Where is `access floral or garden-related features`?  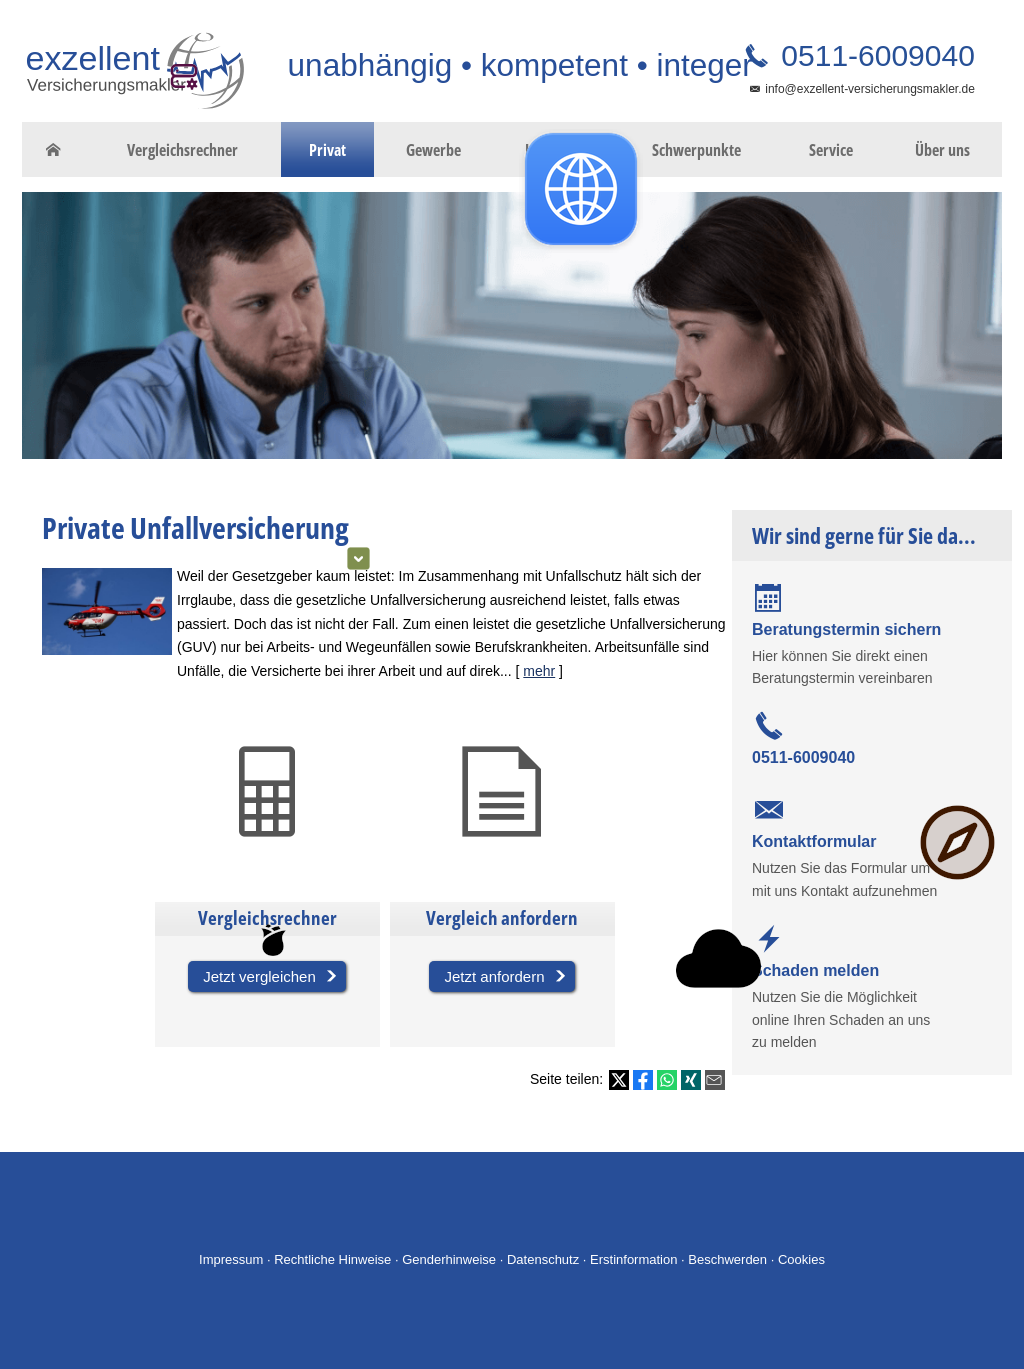
access floral or garden-related features is located at coordinates (273, 940).